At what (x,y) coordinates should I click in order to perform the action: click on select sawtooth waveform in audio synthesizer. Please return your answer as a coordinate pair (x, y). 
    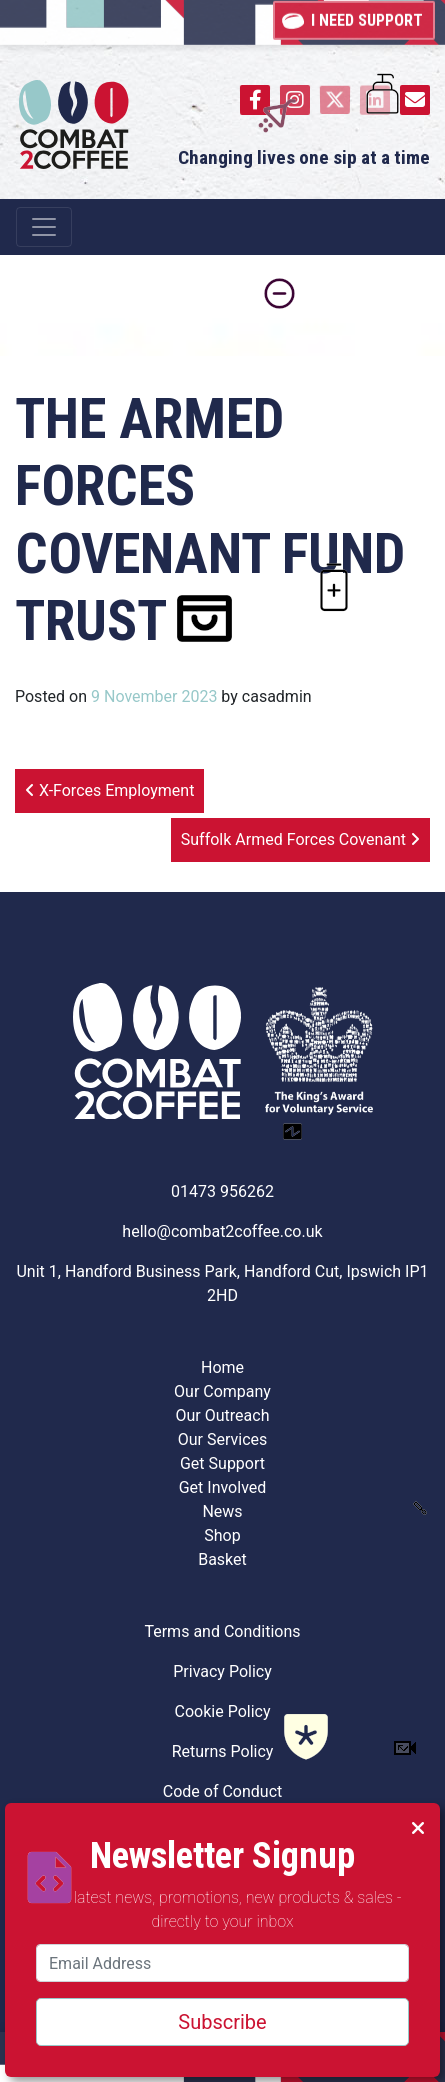
    Looking at the image, I should click on (292, 1131).